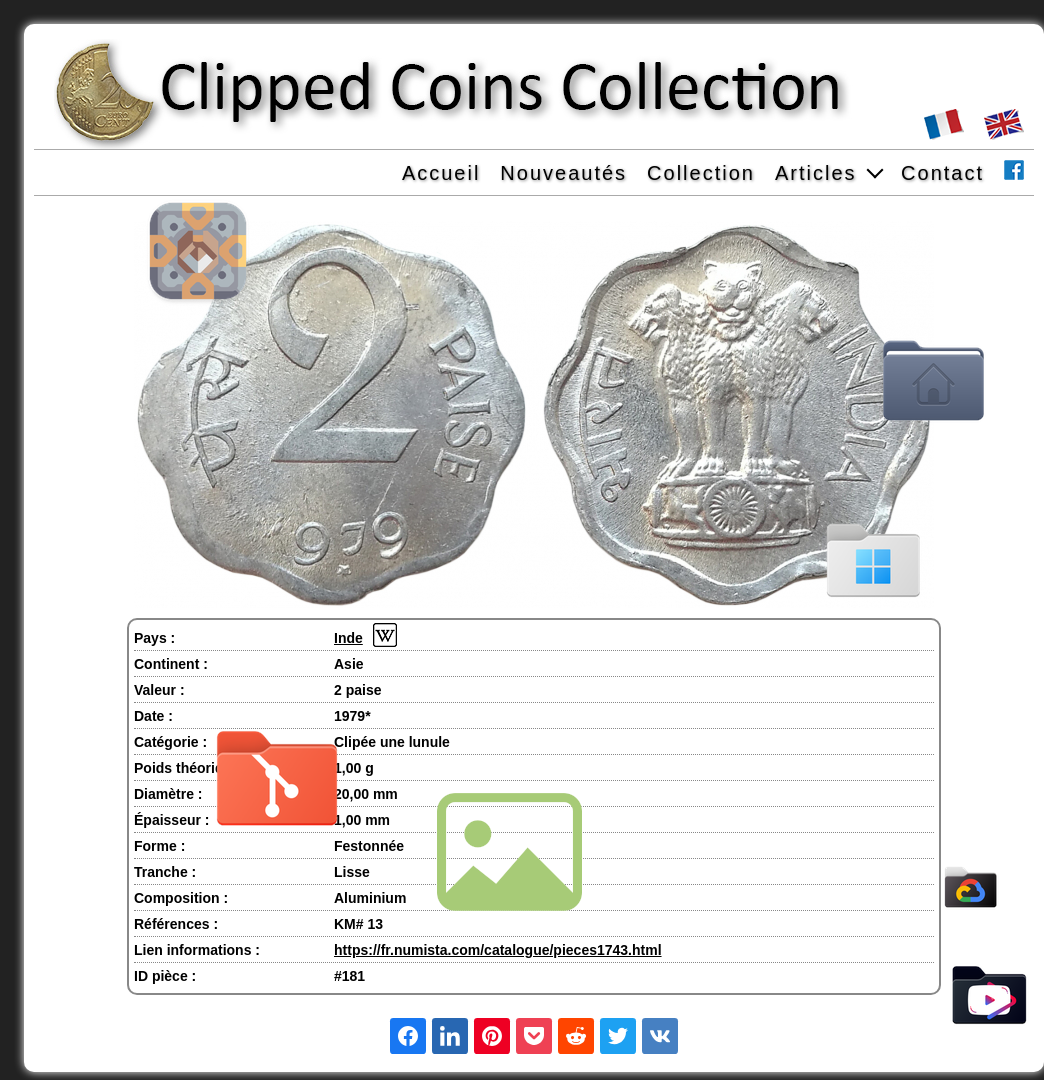  What do you see at coordinates (970, 888) in the screenshot?
I see `open google cloud platform project folder` at bounding box center [970, 888].